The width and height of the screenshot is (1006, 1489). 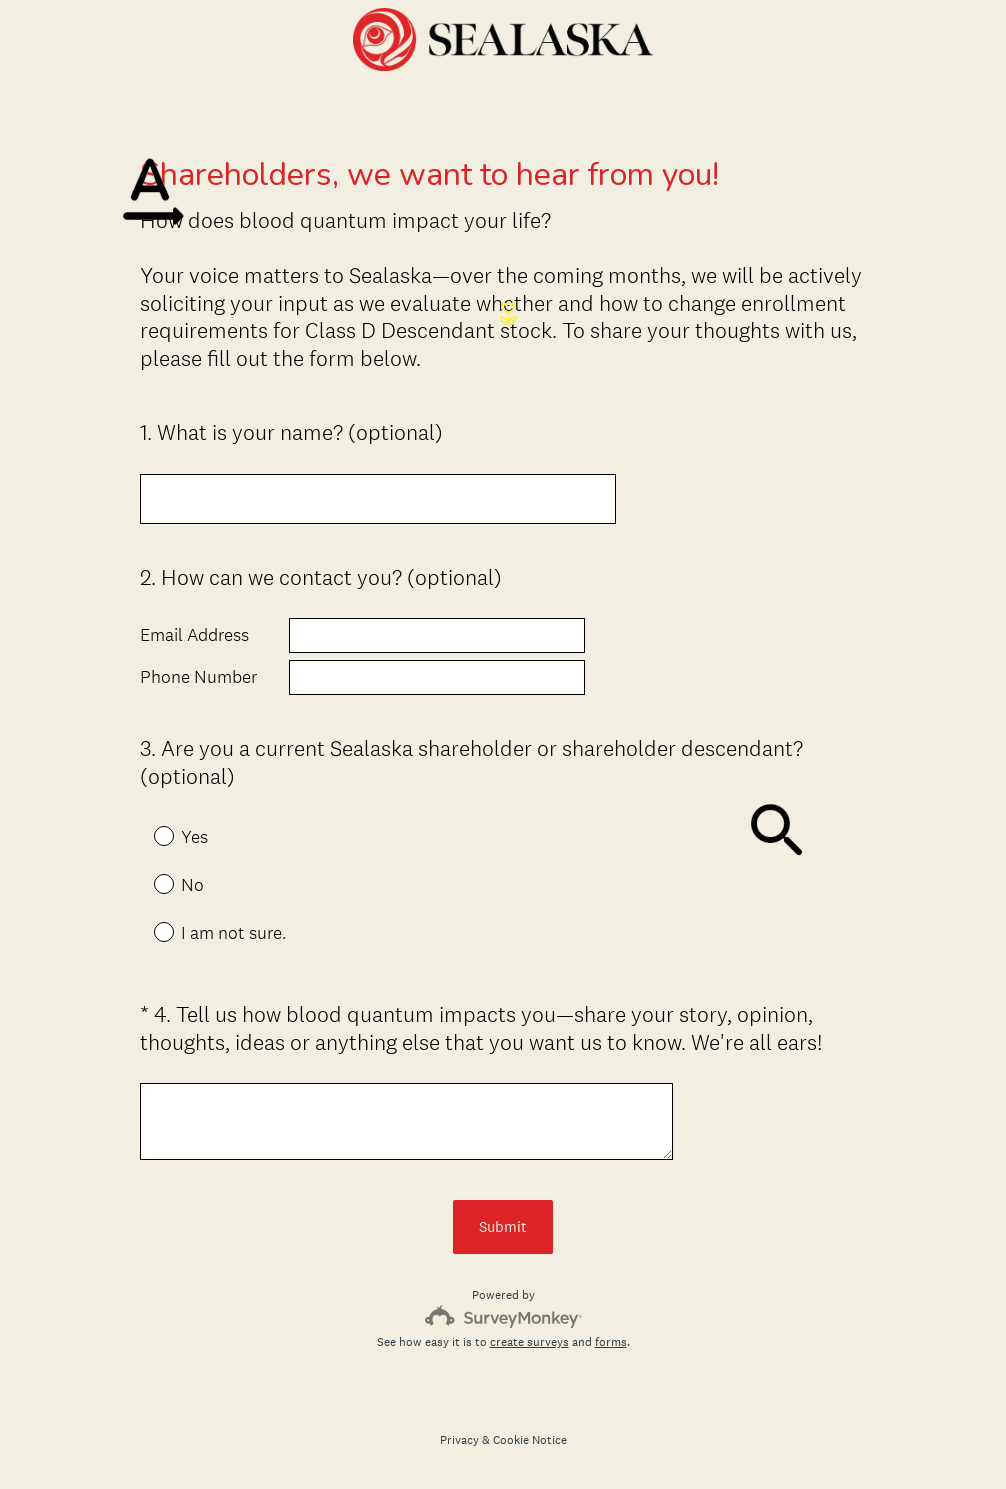 What do you see at coordinates (778, 831) in the screenshot?
I see `search for content or items` at bounding box center [778, 831].